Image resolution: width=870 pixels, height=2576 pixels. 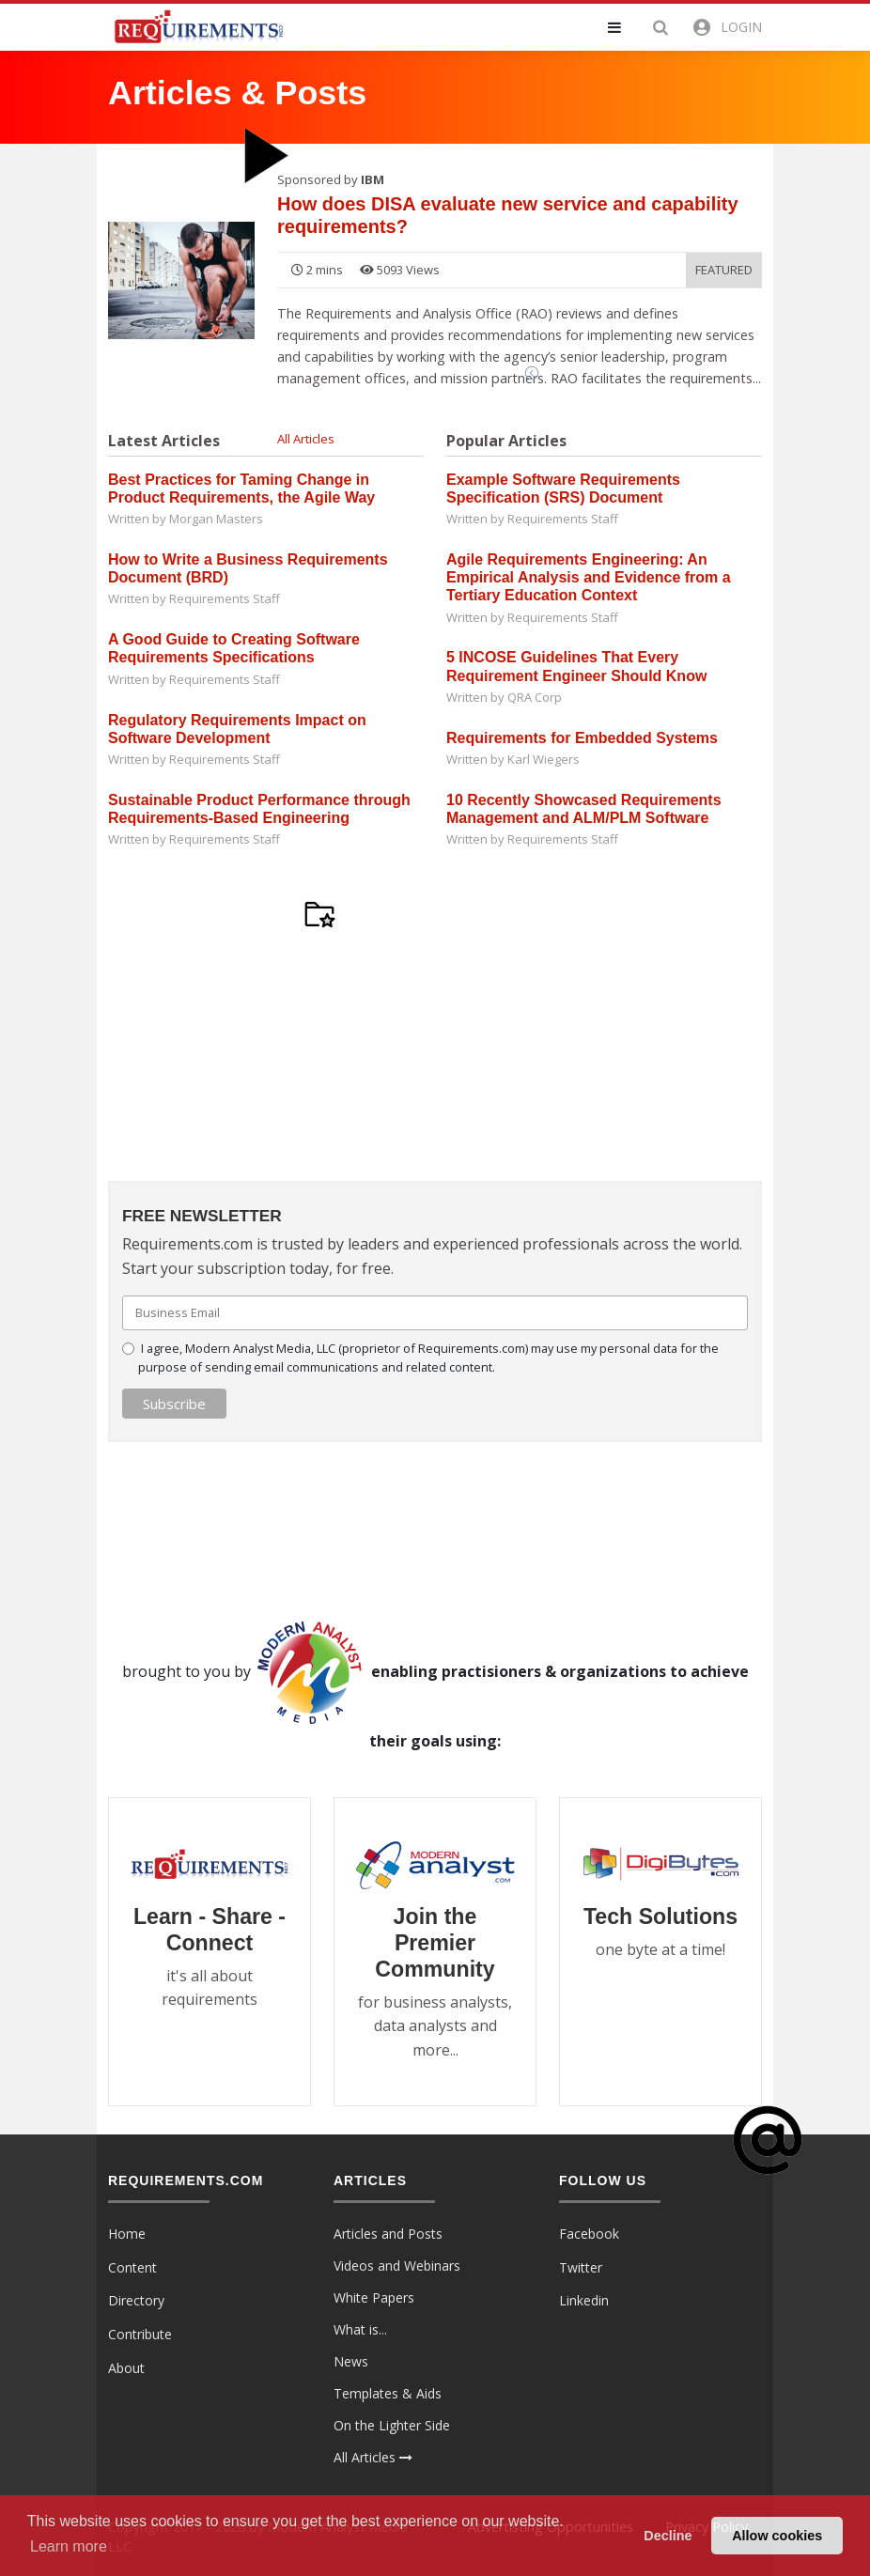 I want to click on enter an email address, so click(x=768, y=2140).